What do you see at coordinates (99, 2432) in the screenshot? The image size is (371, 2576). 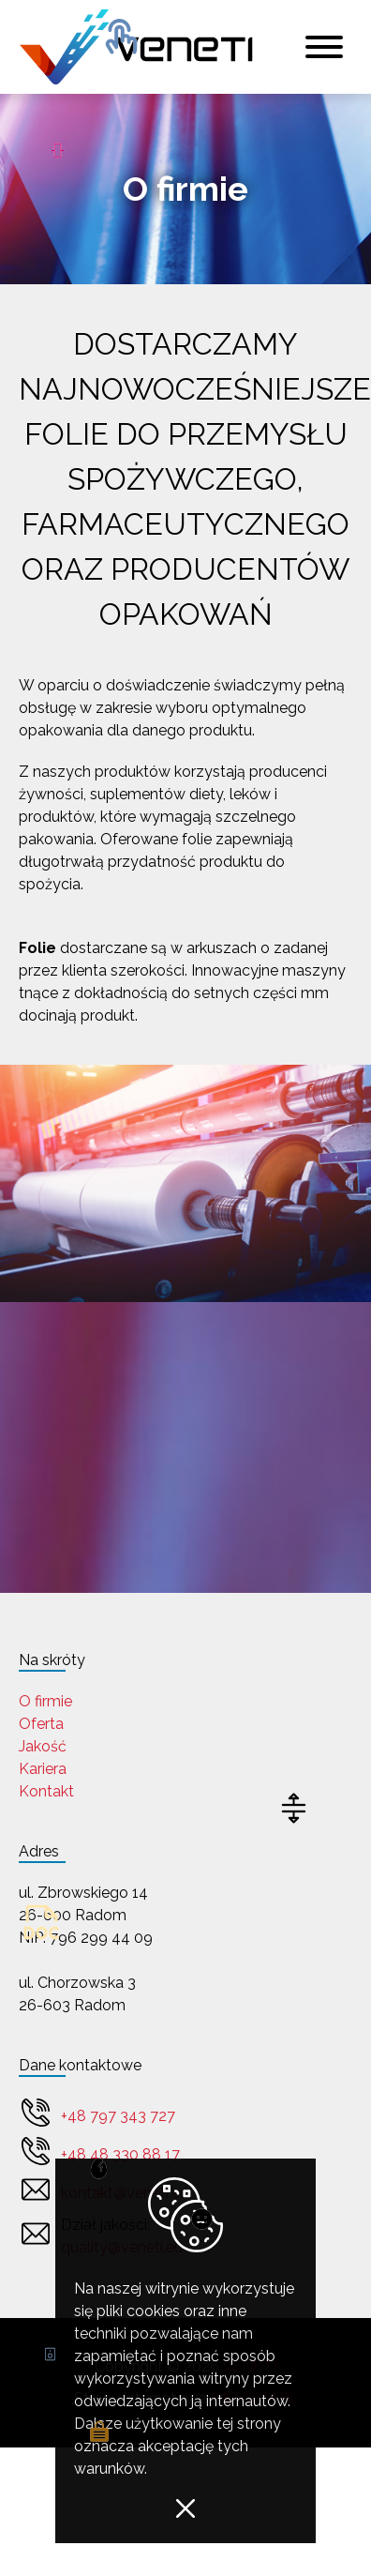 I see `secure or locked content` at bounding box center [99, 2432].